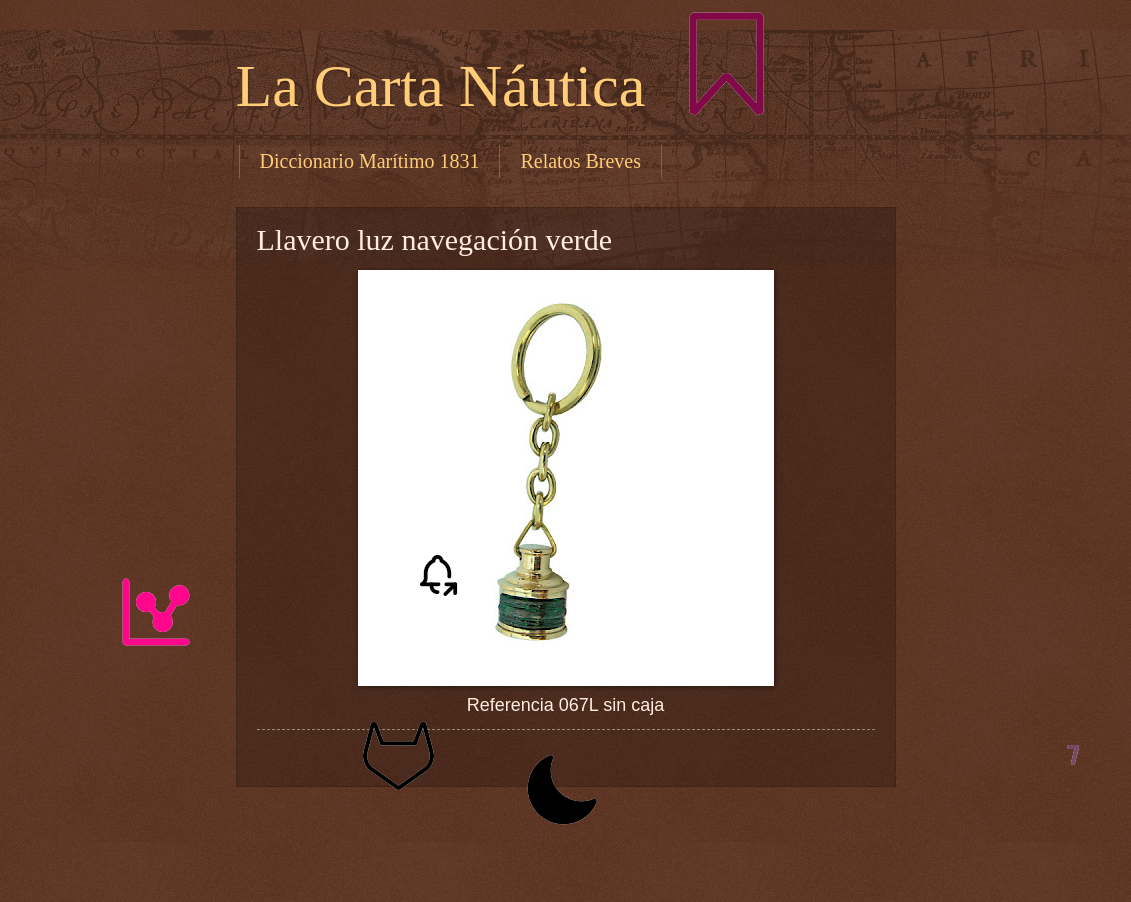  Describe the element at coordinates (398, 754) in the screenshot. I see `open gitlab repository` at that location.